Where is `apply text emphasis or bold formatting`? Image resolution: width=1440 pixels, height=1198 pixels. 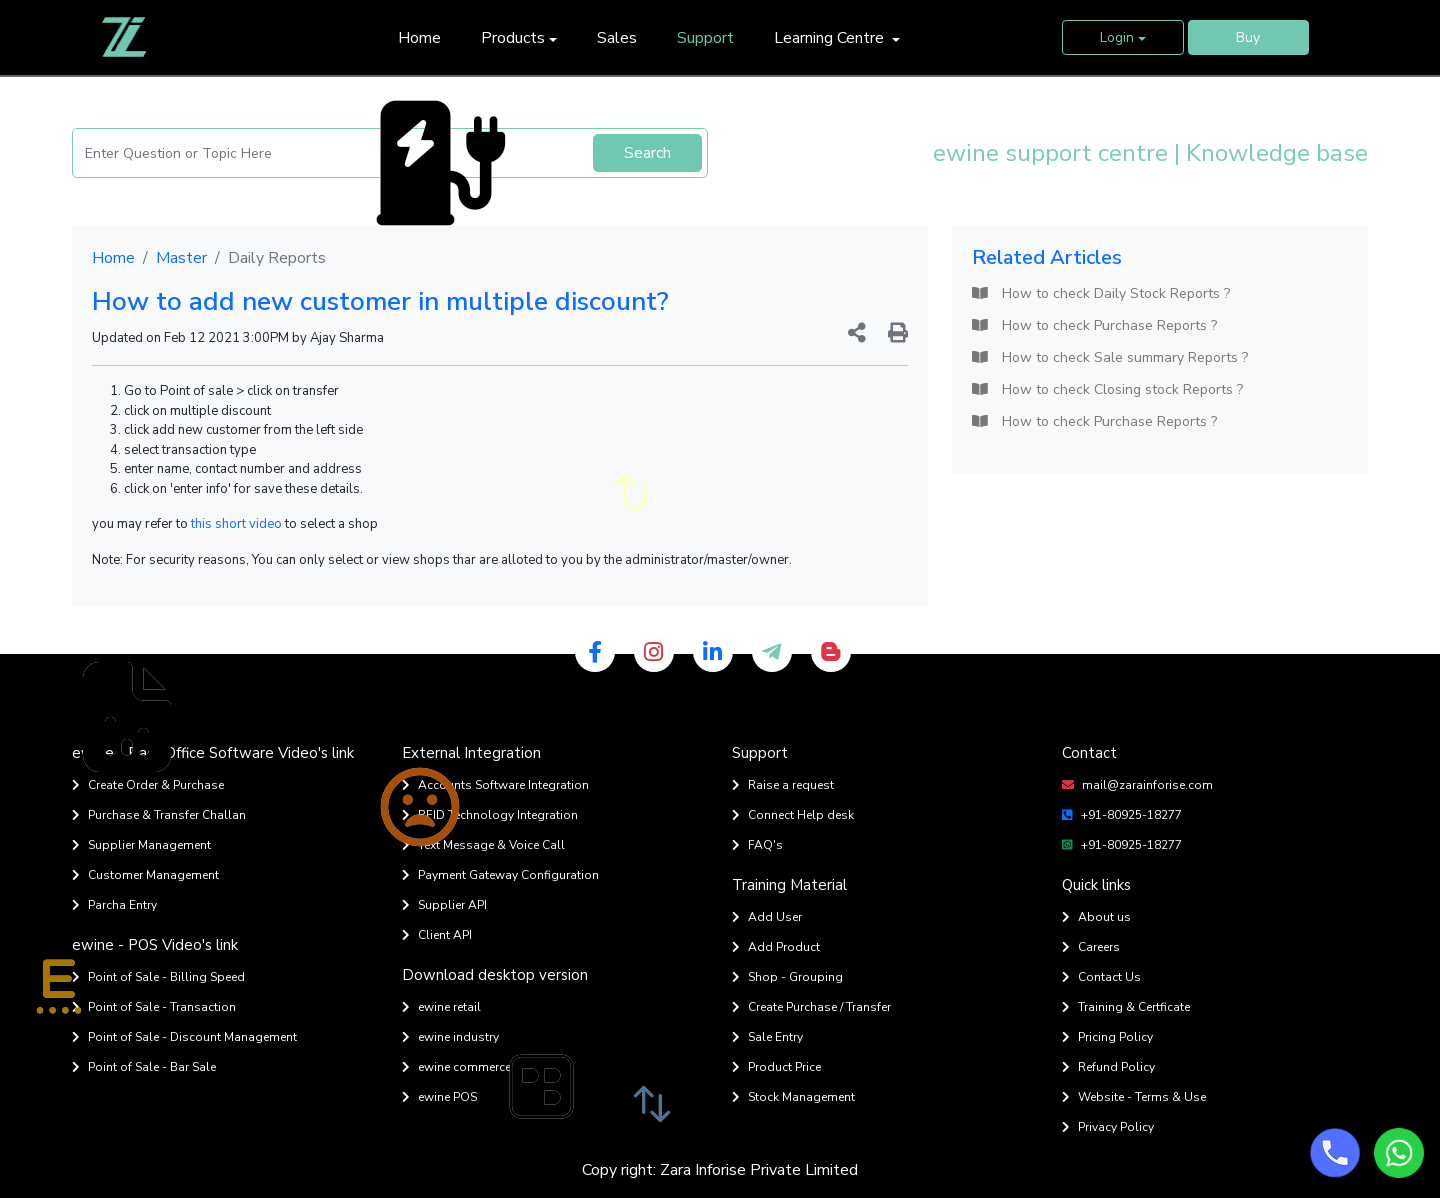
apply text emphasis or bold formatting is located at coordinates (59, 985).